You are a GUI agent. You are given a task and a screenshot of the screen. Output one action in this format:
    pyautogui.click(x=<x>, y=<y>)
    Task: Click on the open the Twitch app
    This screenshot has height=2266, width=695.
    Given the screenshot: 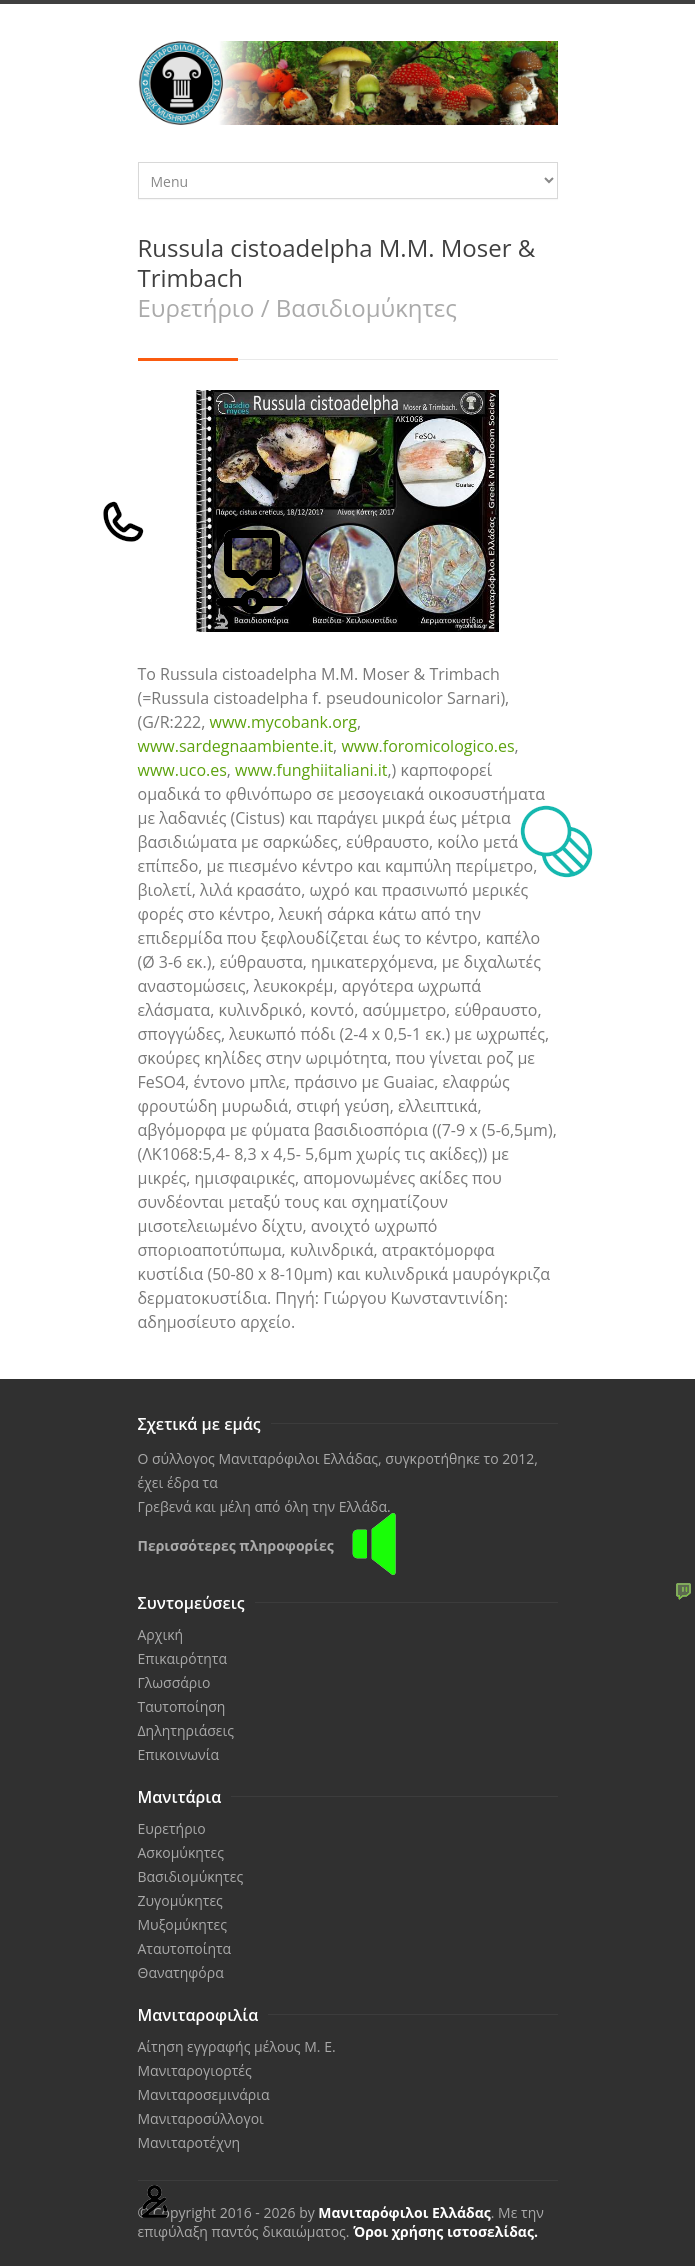 What is the action you would take?
    pyautogui.click(x=683, y=1590)
    